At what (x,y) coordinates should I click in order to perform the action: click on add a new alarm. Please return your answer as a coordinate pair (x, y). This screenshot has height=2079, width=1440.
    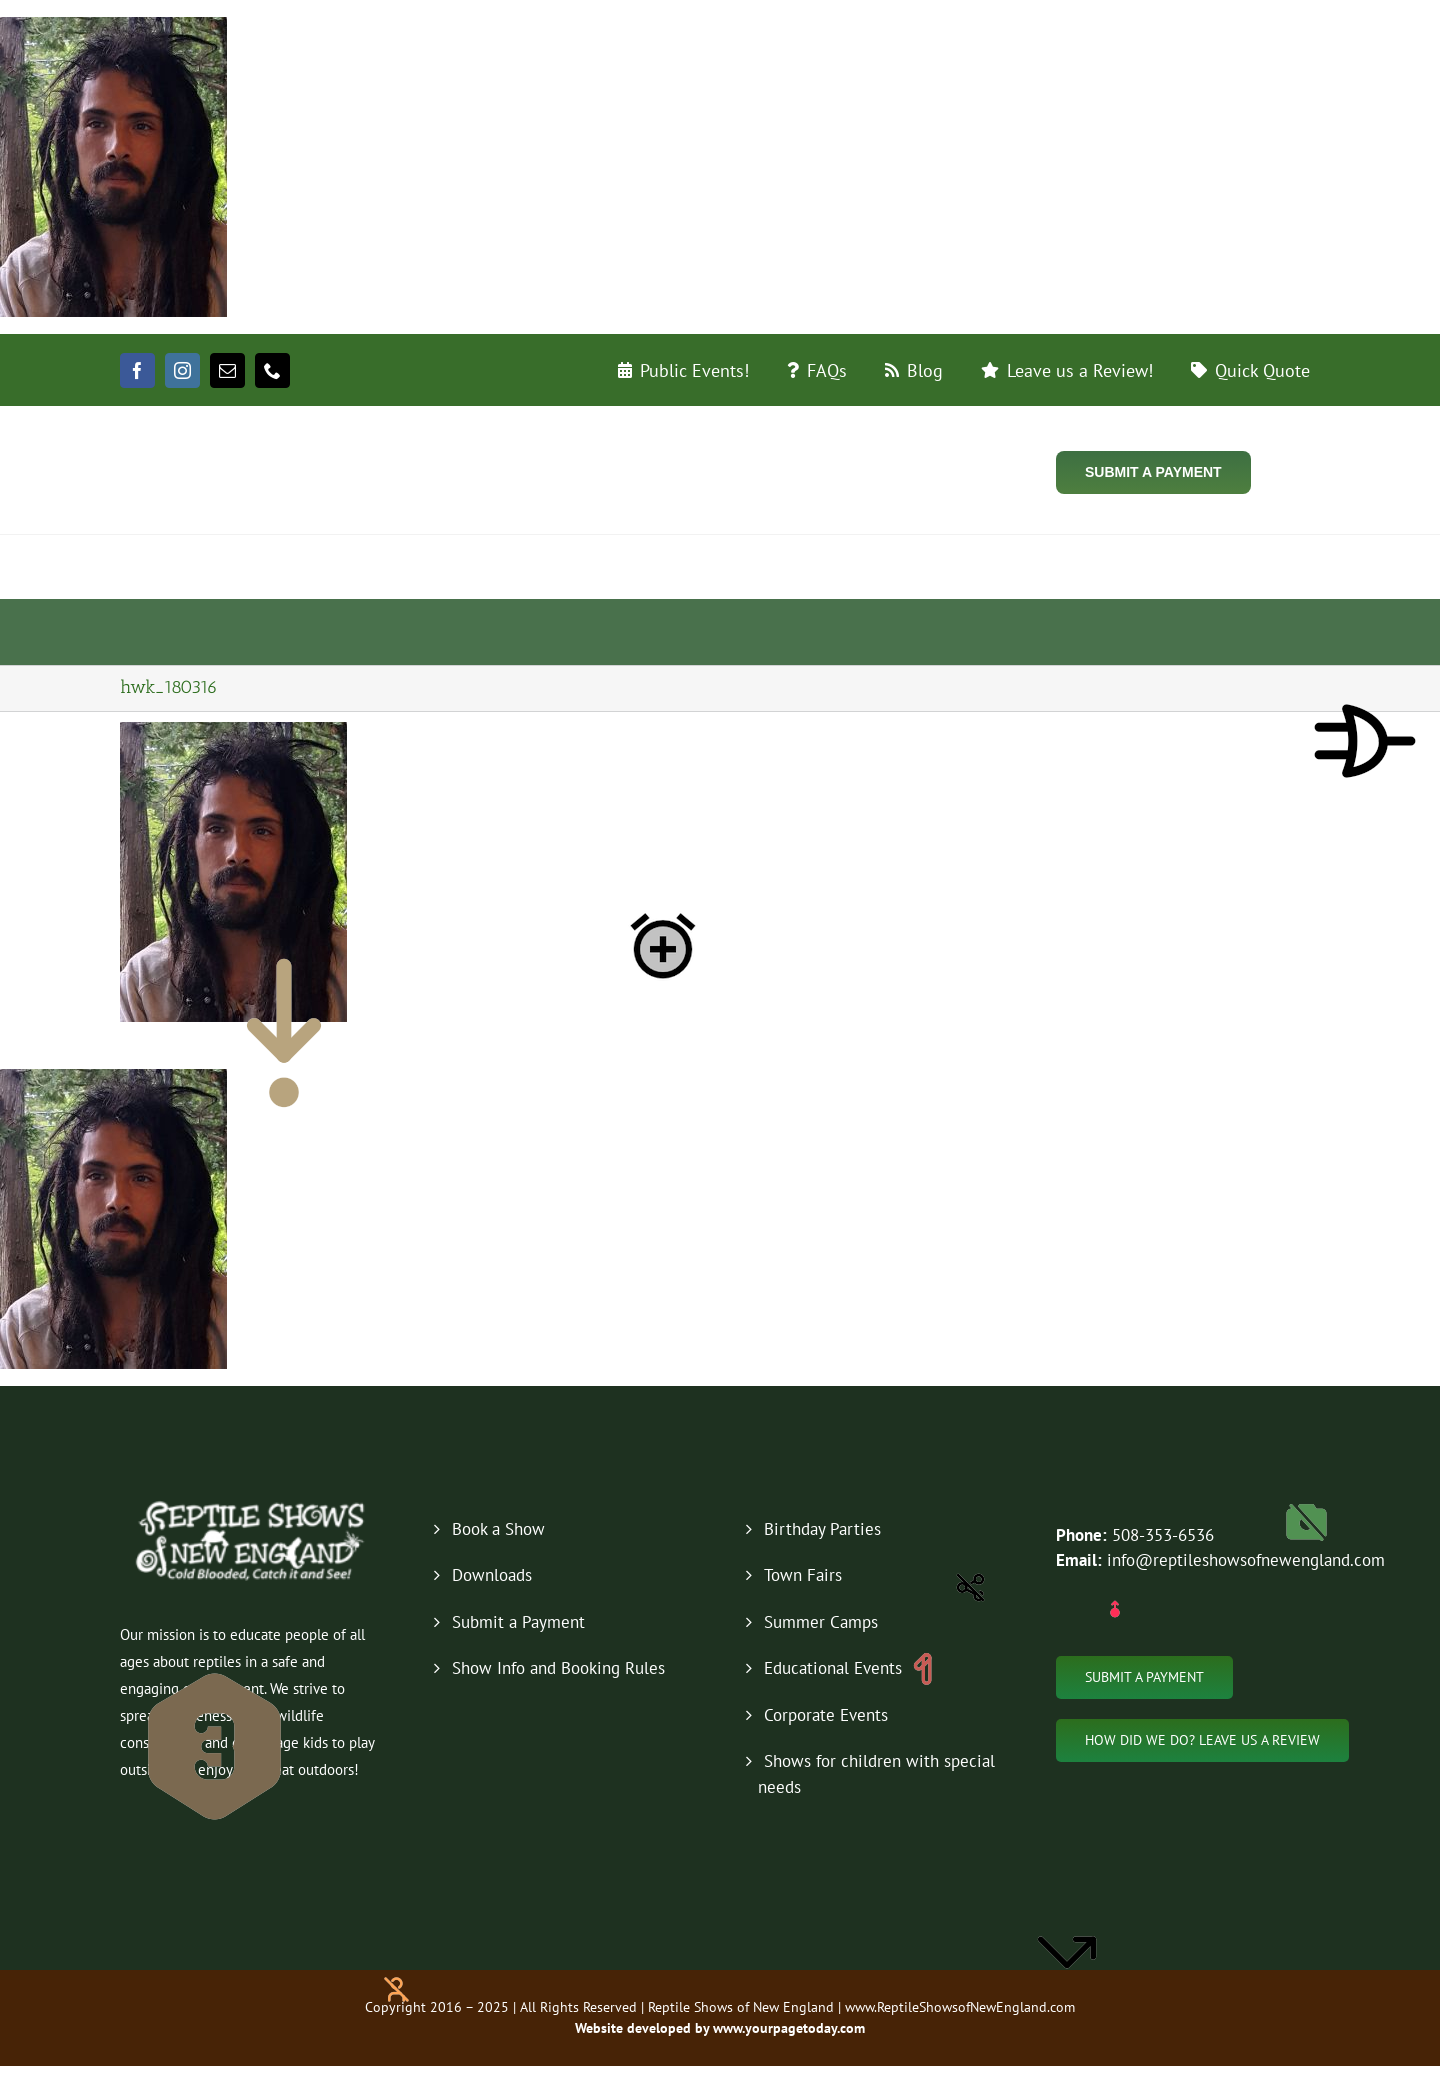
    Looking at the image, I should click on (663, 946).